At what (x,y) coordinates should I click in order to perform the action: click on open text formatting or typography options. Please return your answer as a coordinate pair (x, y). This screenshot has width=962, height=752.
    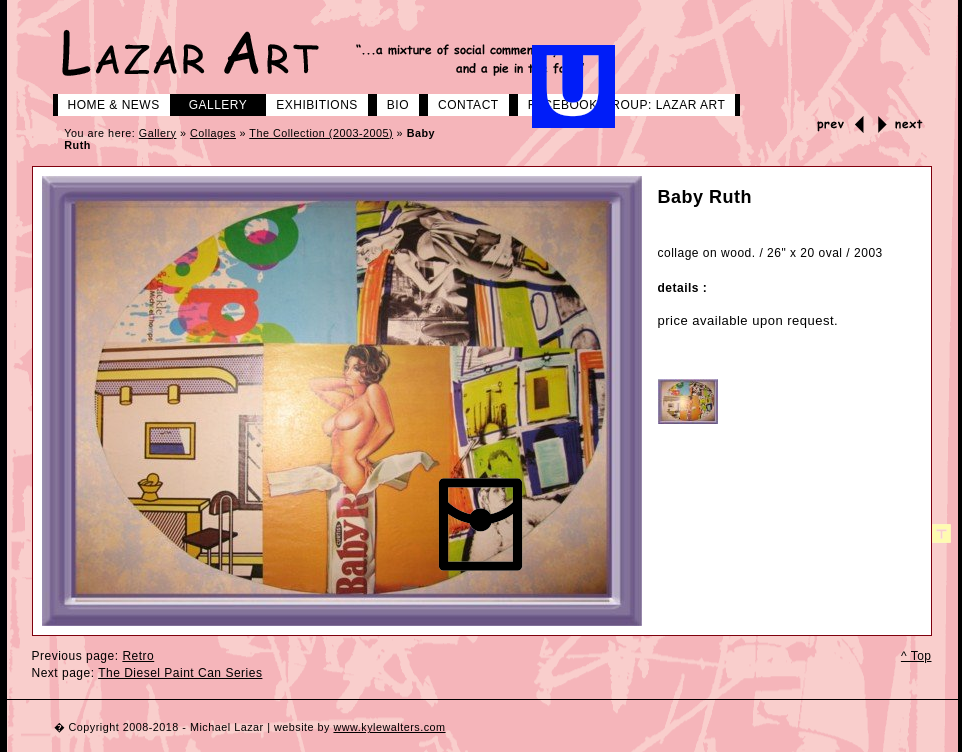
    Looking at the image, I should click on (941, 533).